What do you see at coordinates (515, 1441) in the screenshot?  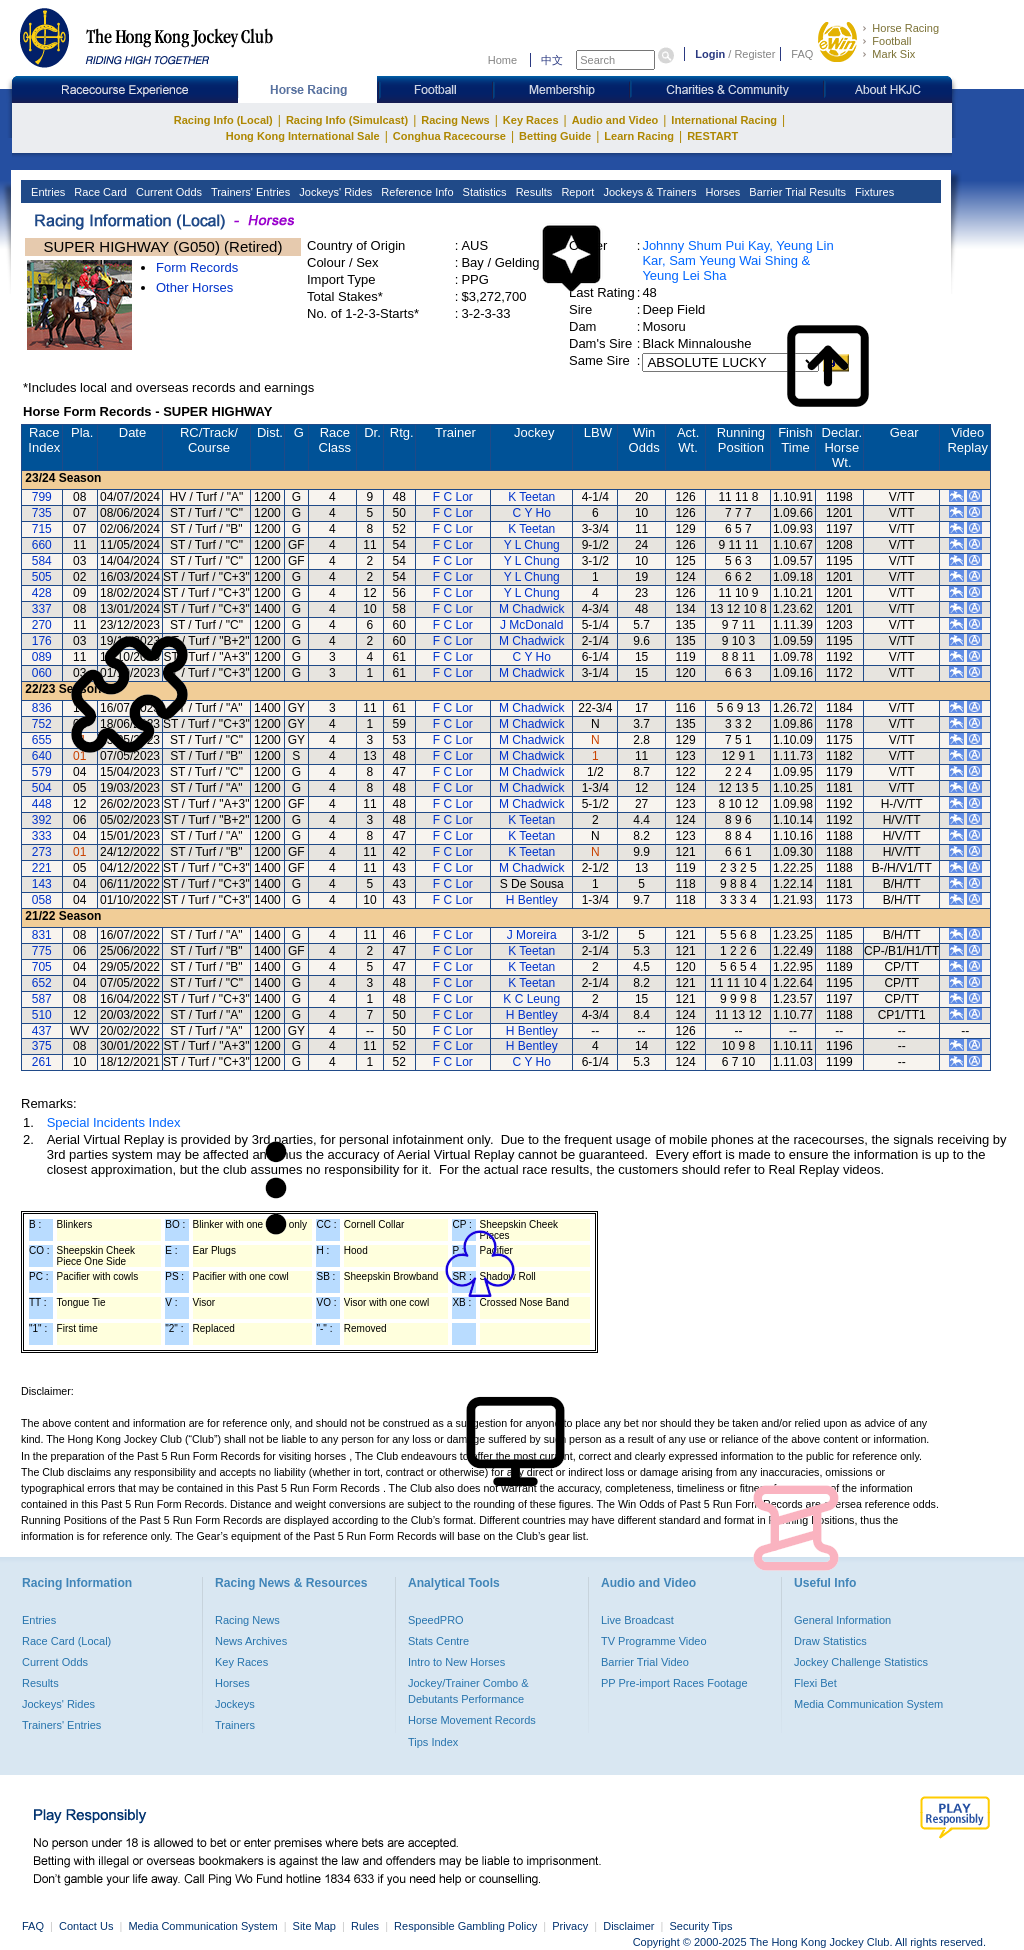 I see `switch to desktop display mode` at bounding box center [515, 1441].